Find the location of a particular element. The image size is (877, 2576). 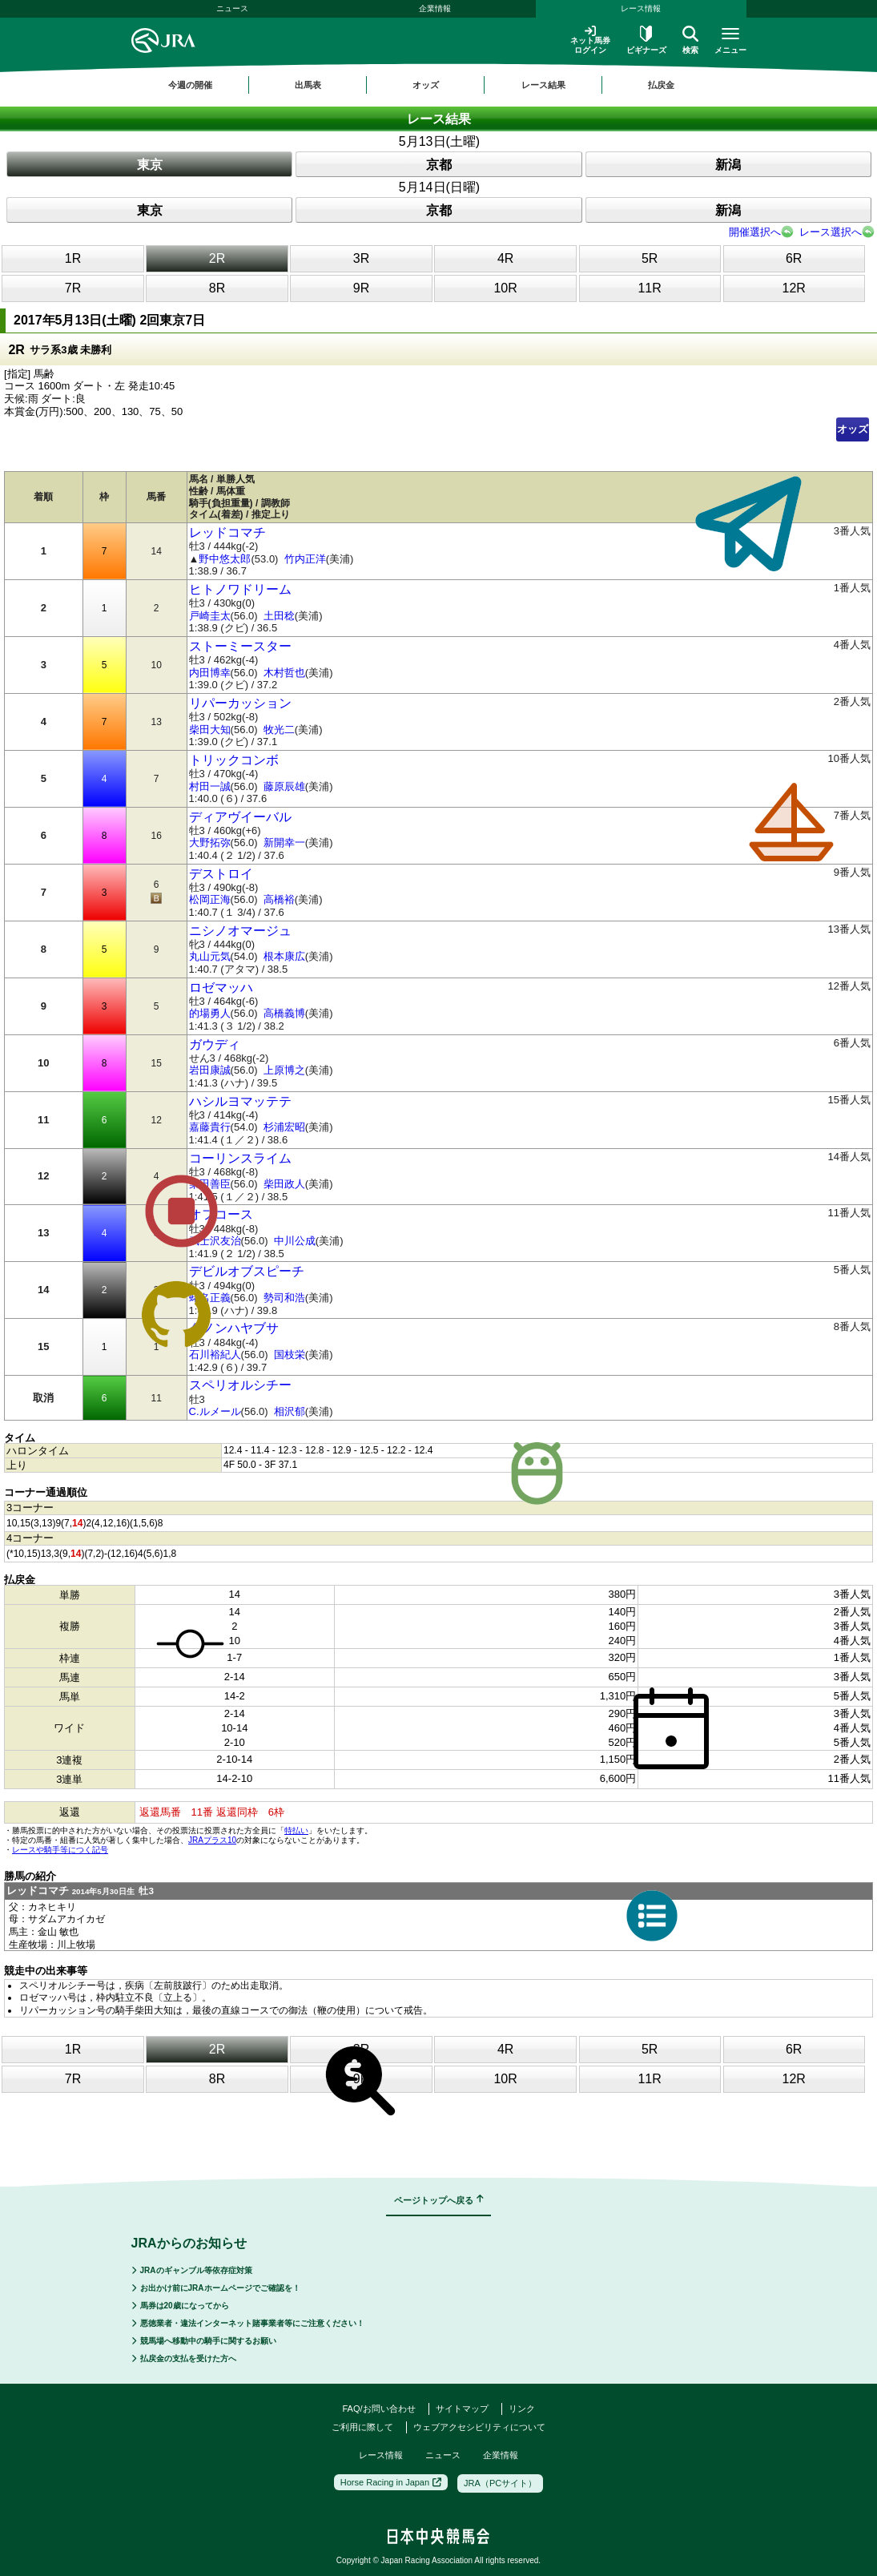

access sailing or boating features is located at coordinates (791, 828).